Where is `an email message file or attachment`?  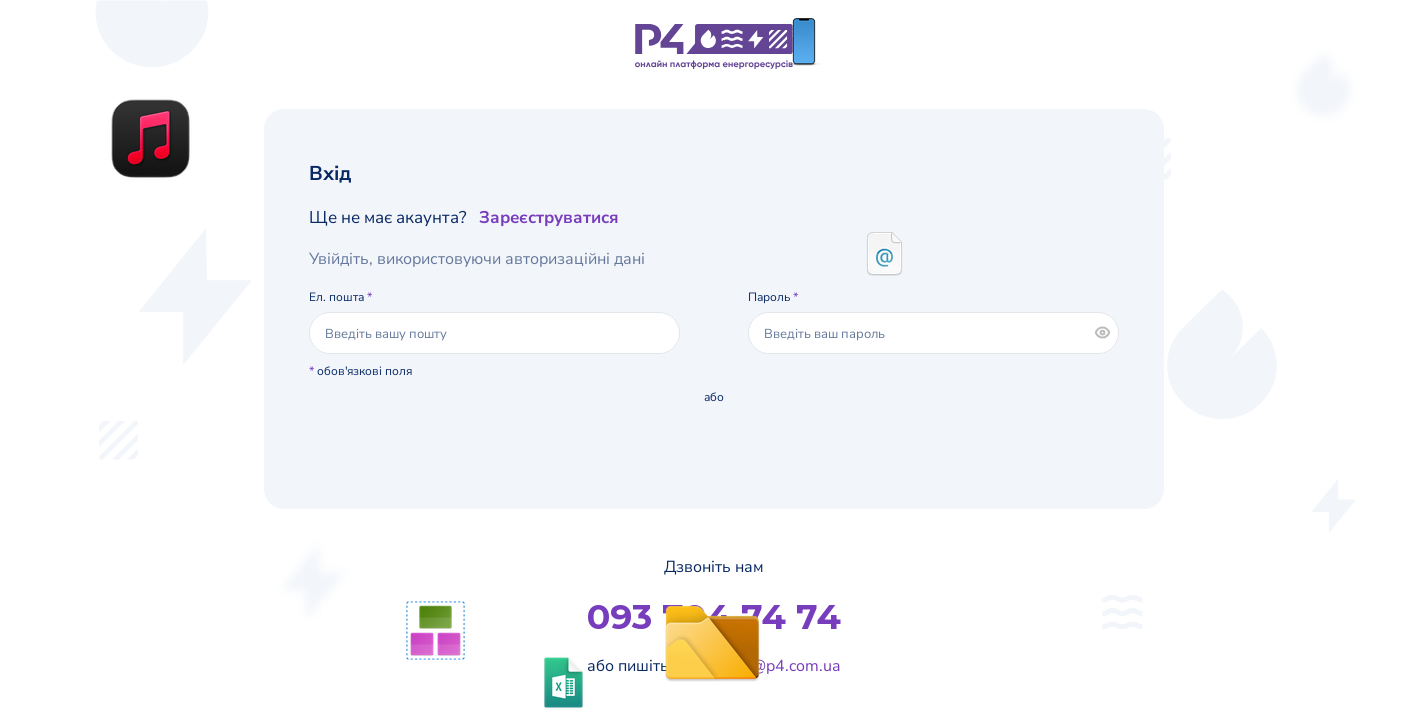
an email message file or attachment is located at coordinates (884, 253).